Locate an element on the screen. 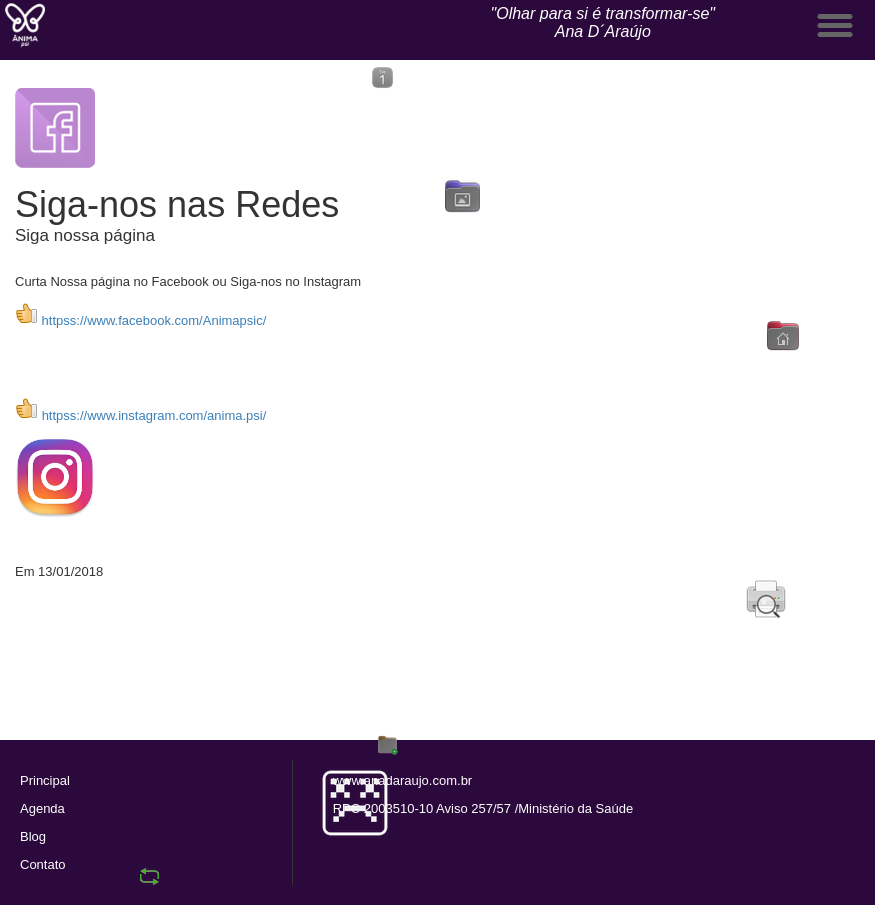 The height and width of the screenshot is (905, 875). system crash or error report notification is located at coordinates (355, 803).